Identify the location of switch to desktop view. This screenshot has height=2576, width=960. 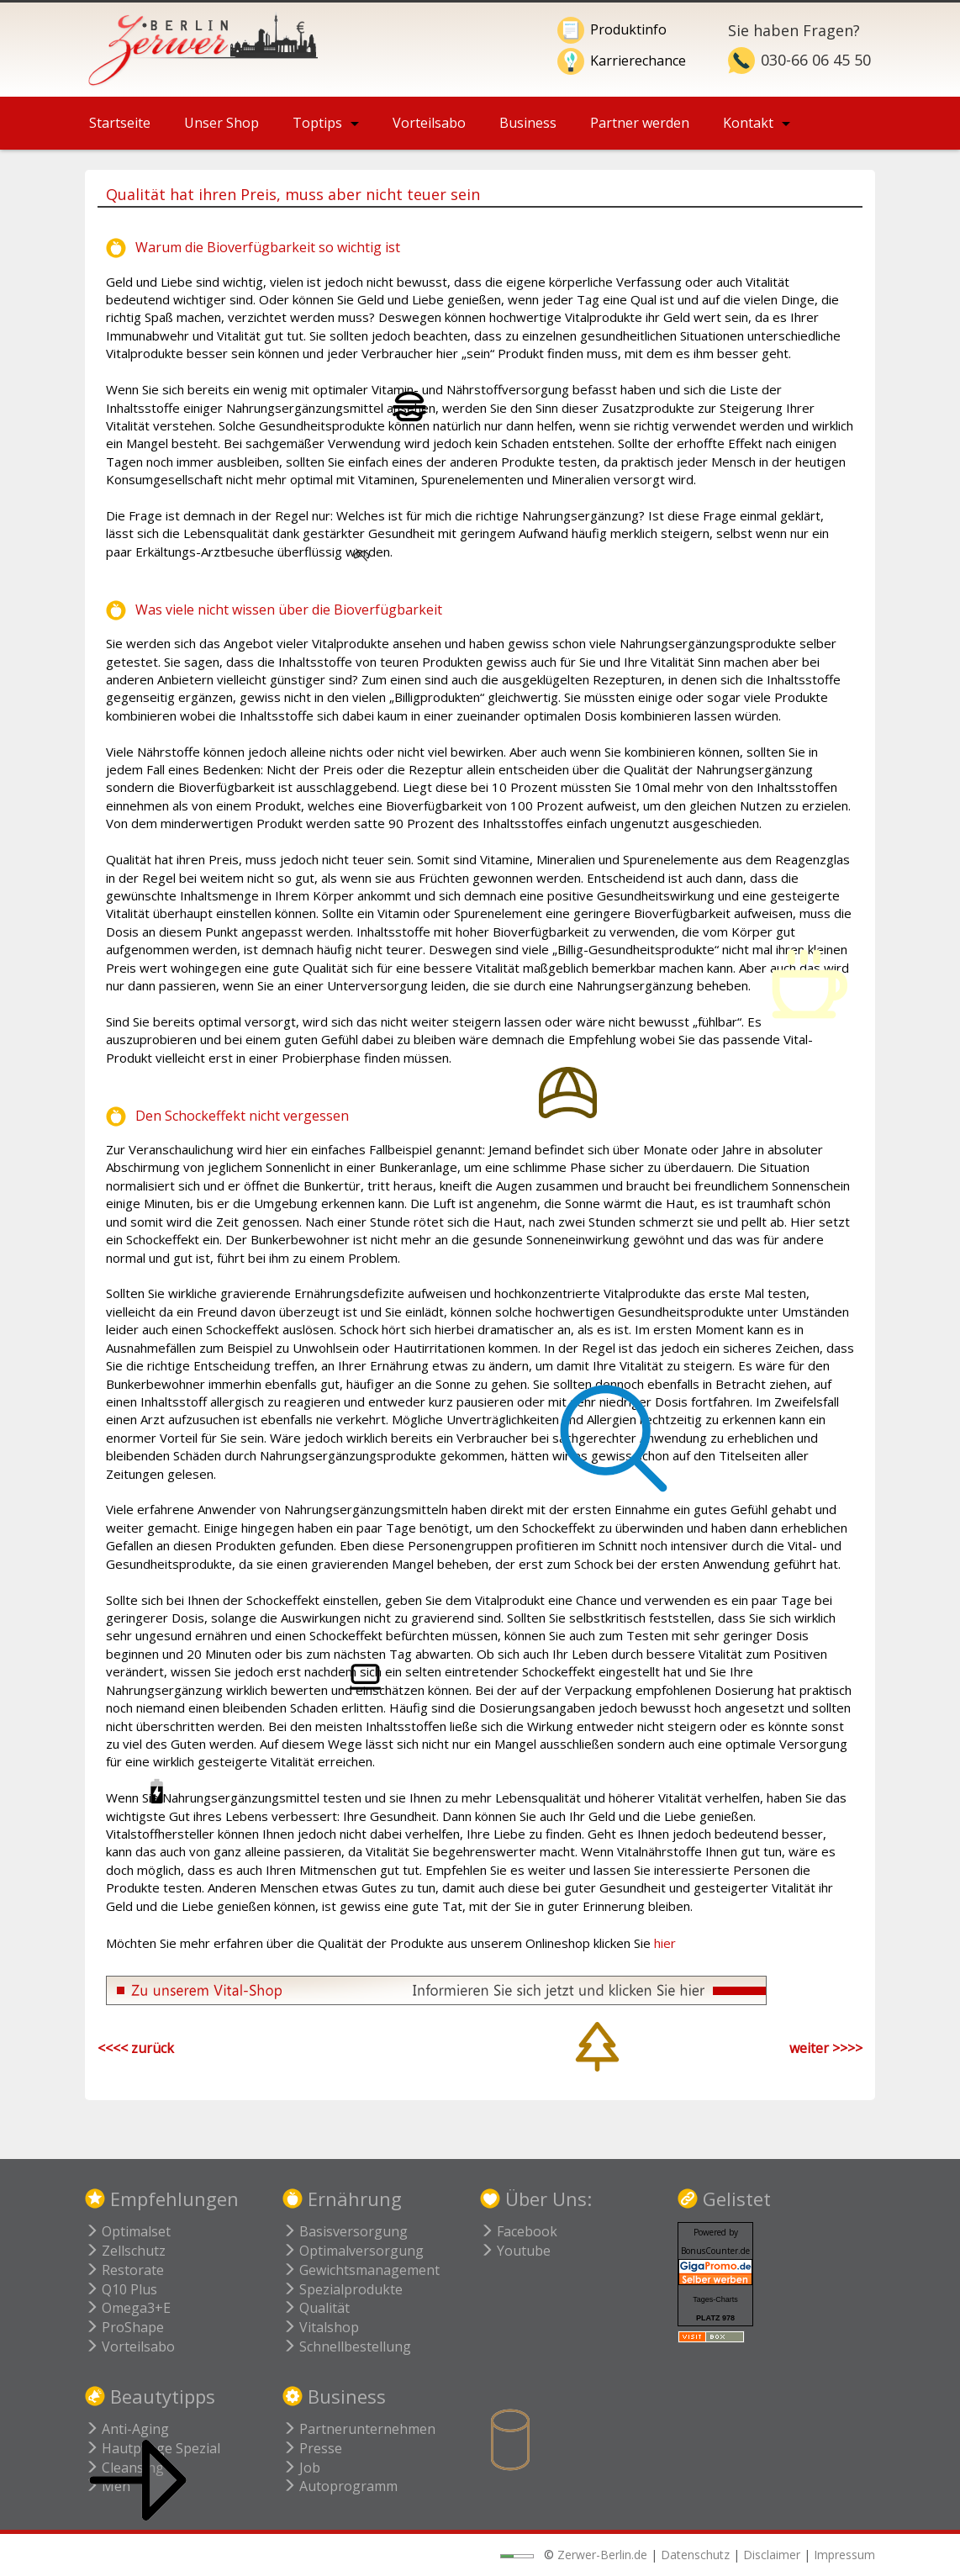
(365, 1676).